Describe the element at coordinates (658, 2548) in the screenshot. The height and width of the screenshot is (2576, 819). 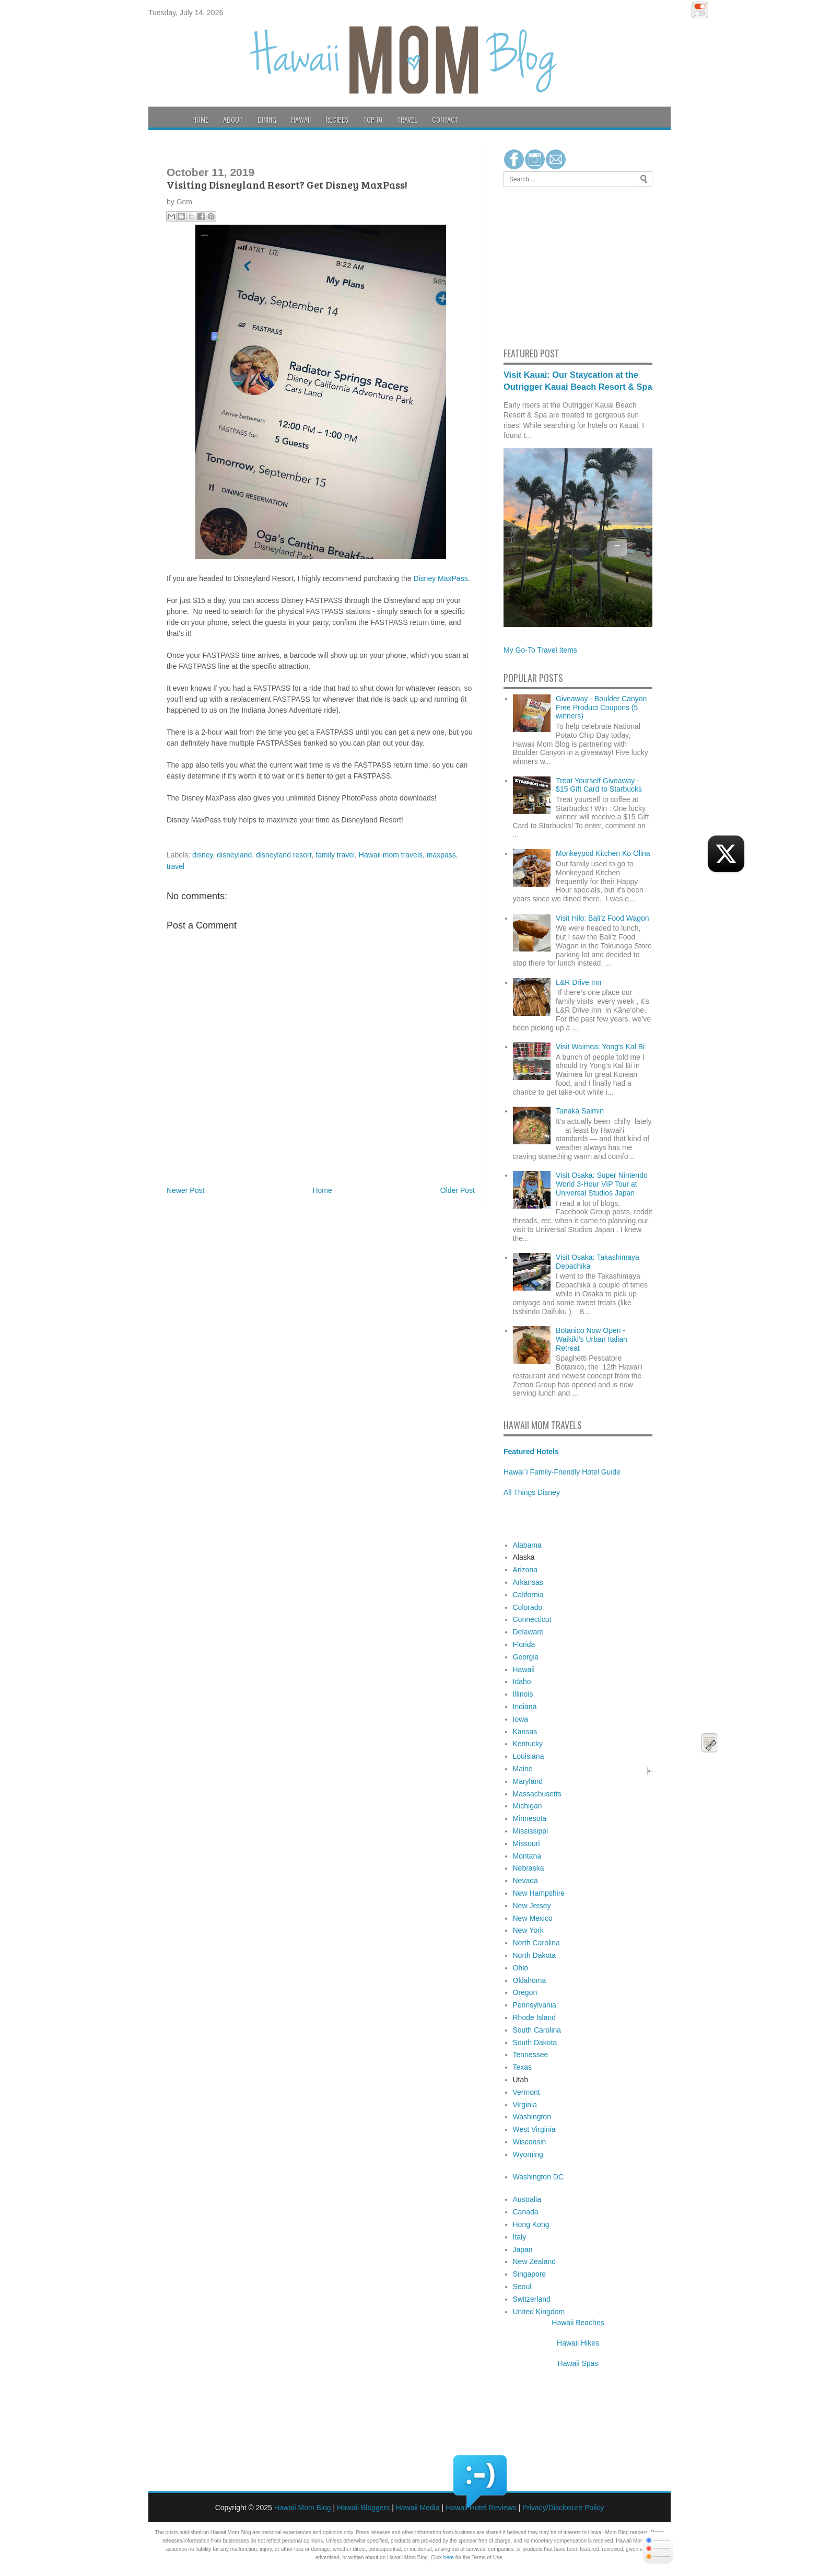
I see `open the reminders app` at that location.